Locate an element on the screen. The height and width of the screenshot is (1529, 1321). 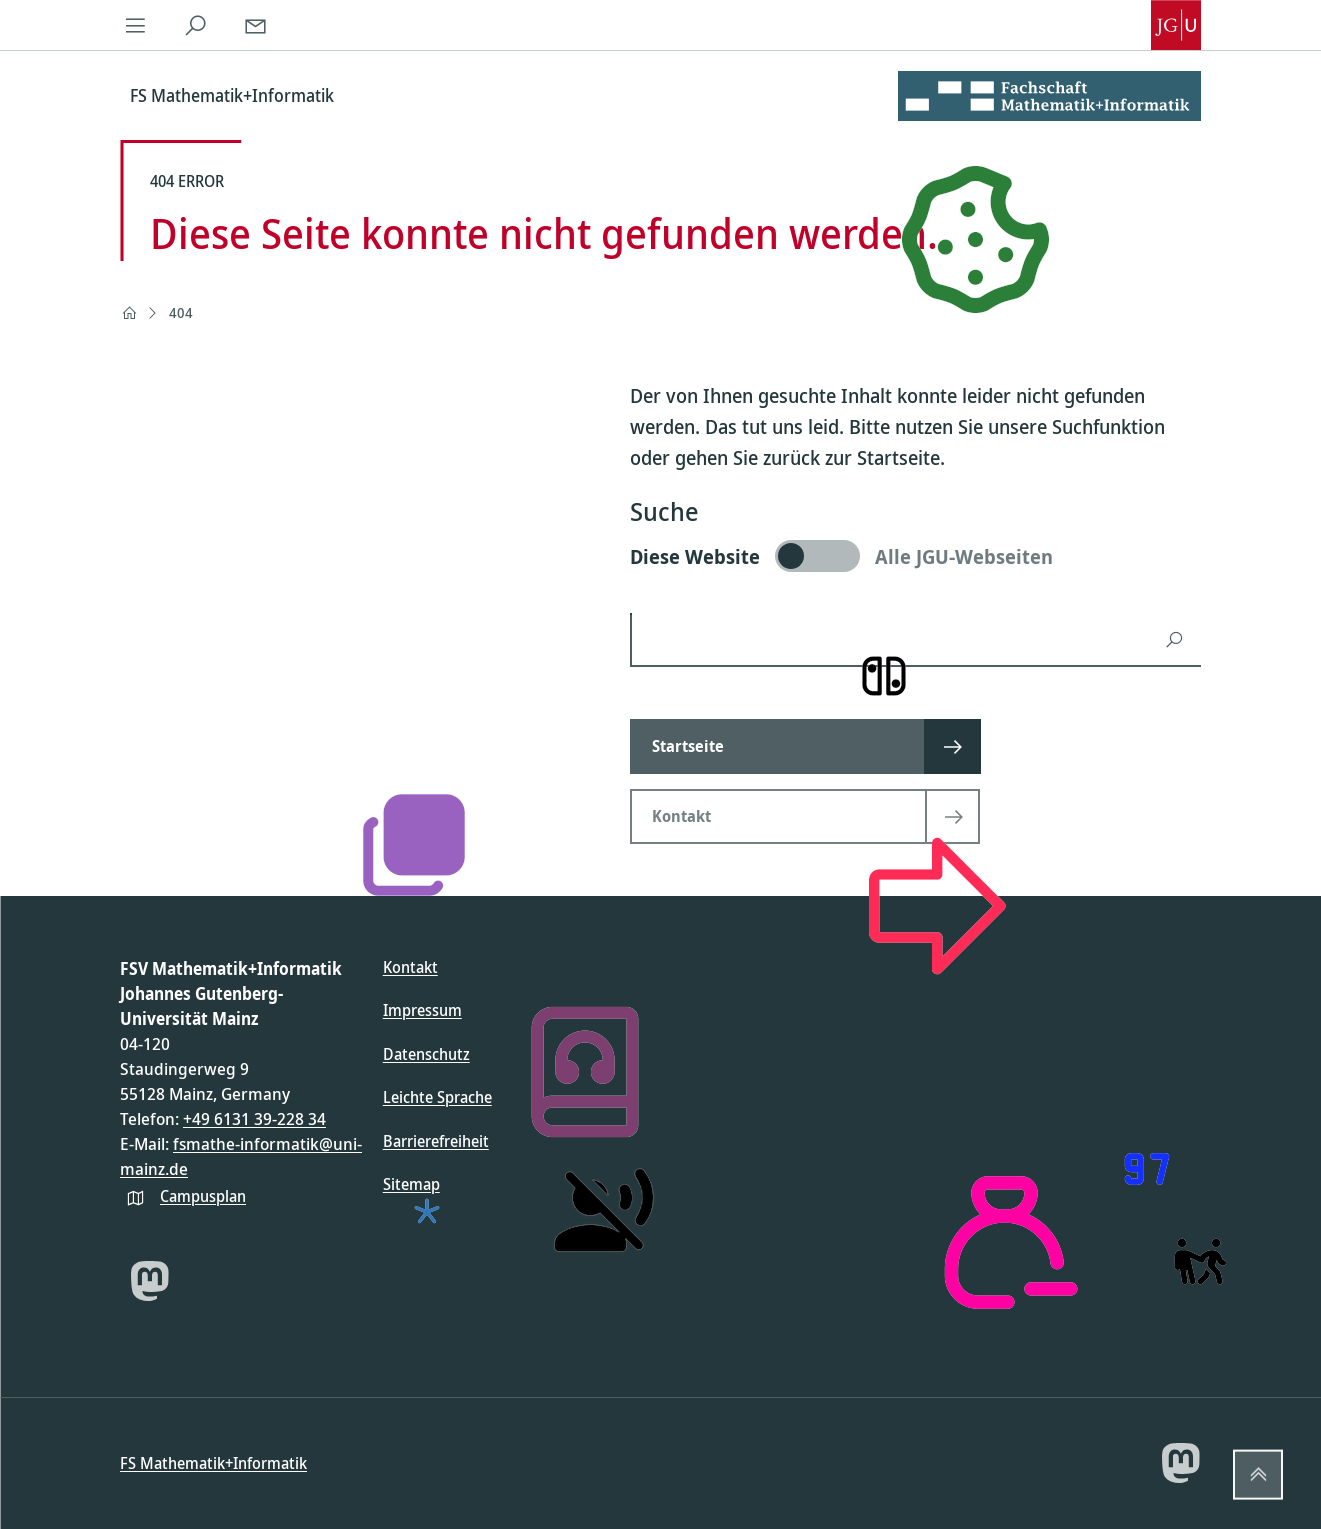
indicates evacuation or emergency exit in progress is located at coordinates (1200, 1261).